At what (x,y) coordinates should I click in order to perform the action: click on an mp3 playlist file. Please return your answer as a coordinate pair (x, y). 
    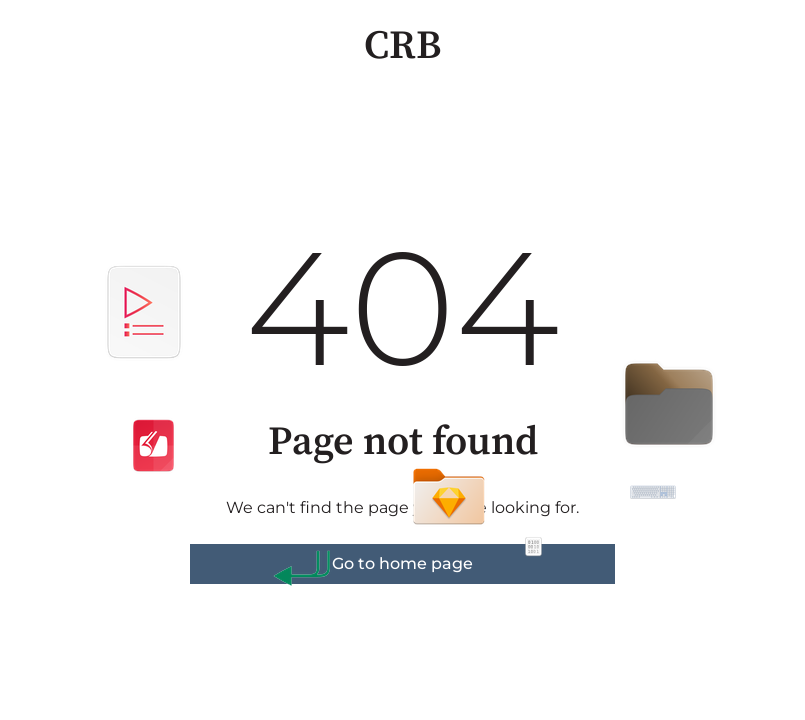
    Looking at the image, I should click on (144, 312).